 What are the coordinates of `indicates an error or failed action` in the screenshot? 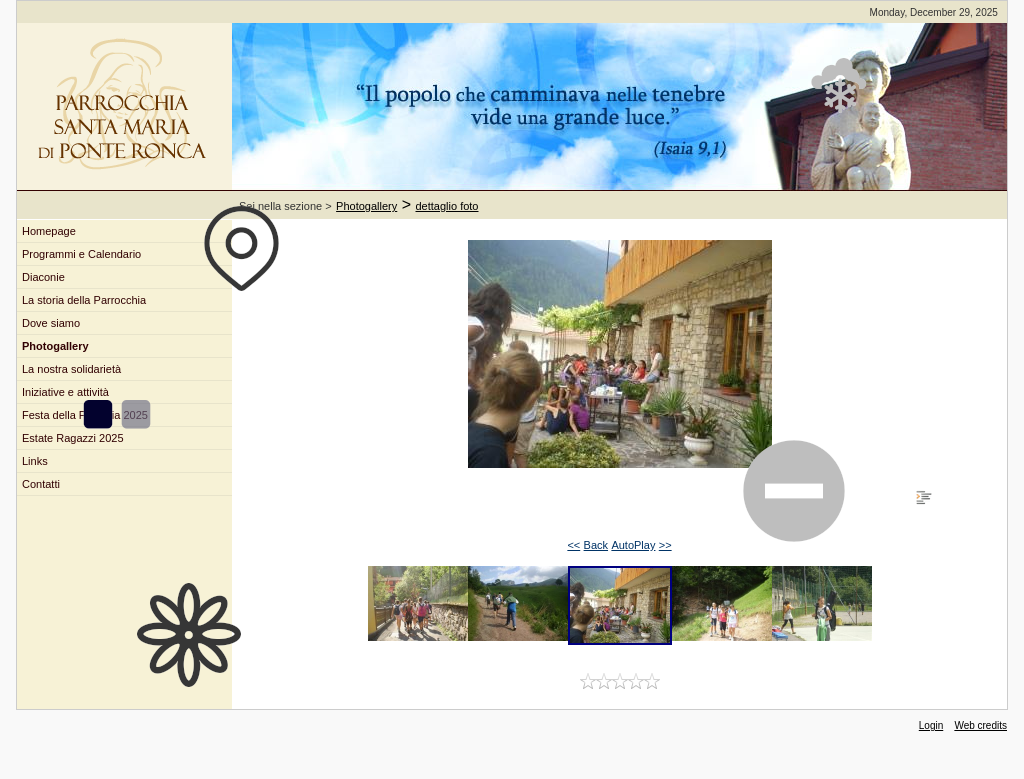 It's located at (794, 491).